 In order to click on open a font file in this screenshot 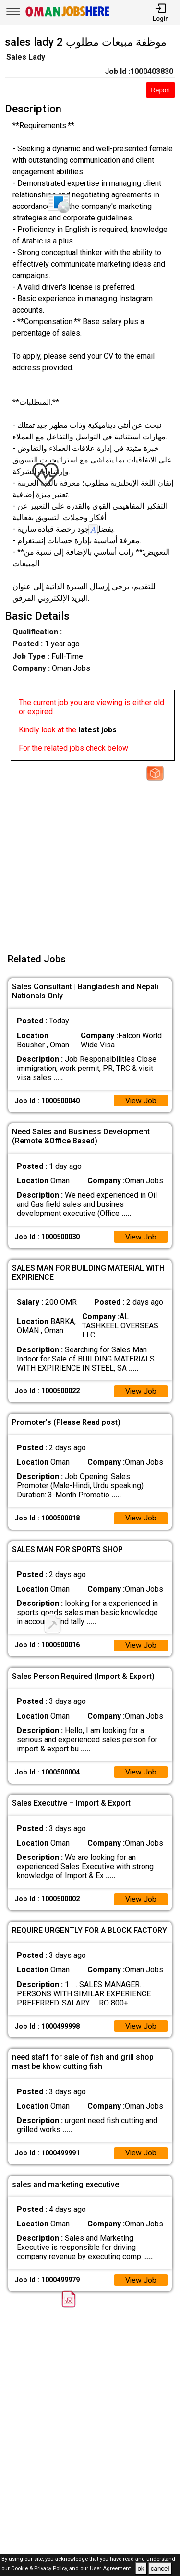, I will do `click(93, 530)`.